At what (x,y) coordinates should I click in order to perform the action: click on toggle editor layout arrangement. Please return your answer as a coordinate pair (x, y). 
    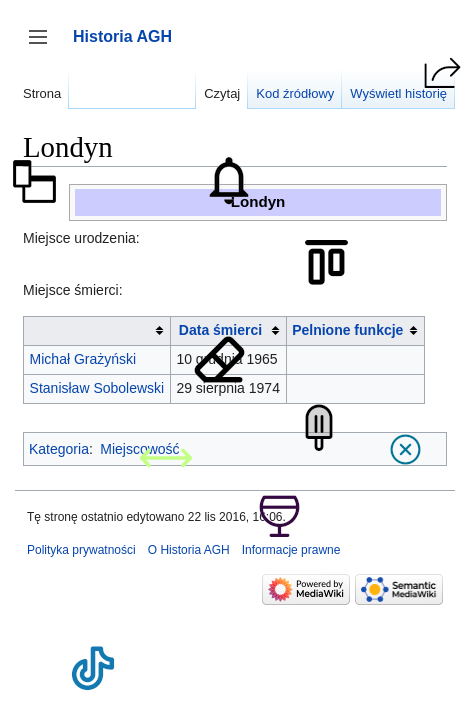
    Looking at the image, I should click on (34, 181).